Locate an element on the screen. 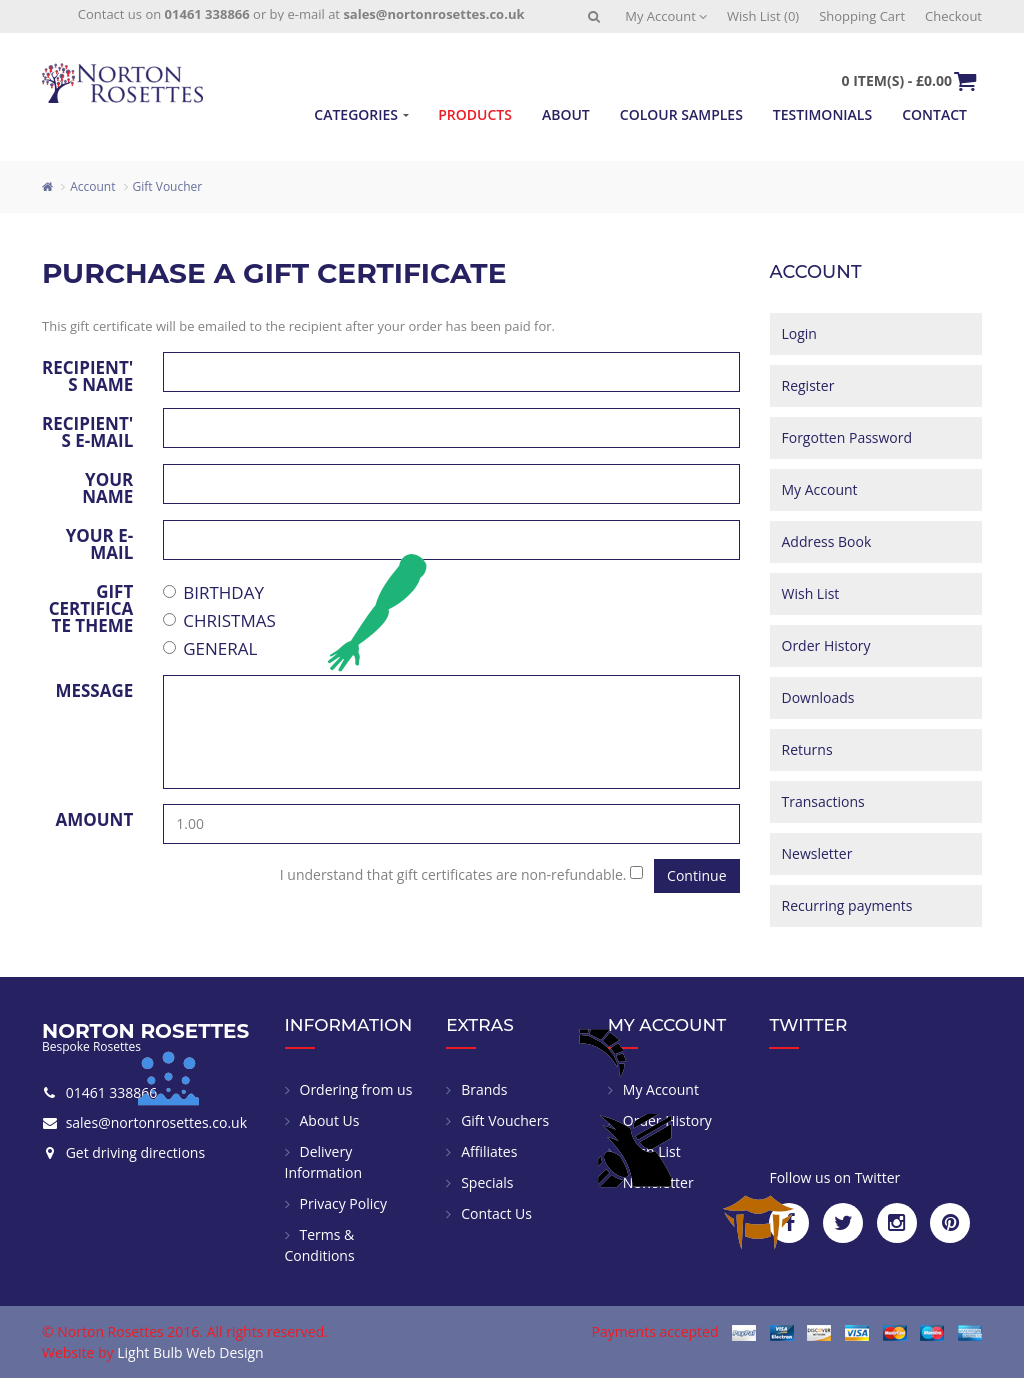 The height and width of the screenshot is (1378, 1024). armadillo tail icon for a creature or animal game element is located at coordinates (603, 1052).